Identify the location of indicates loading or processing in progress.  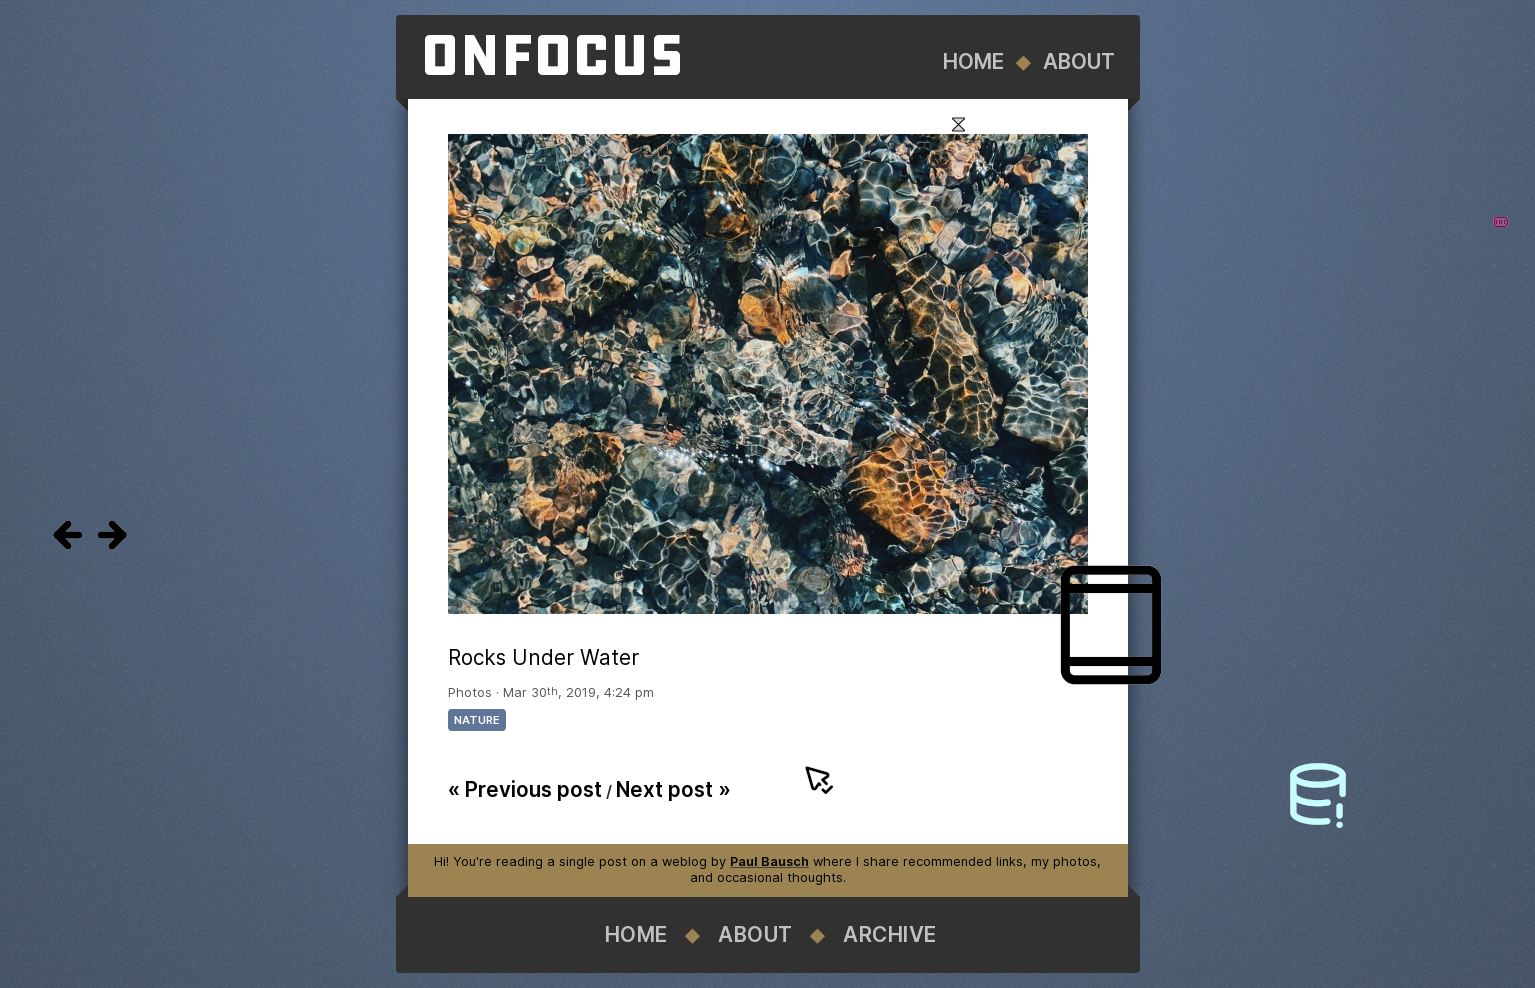
(958, 124).